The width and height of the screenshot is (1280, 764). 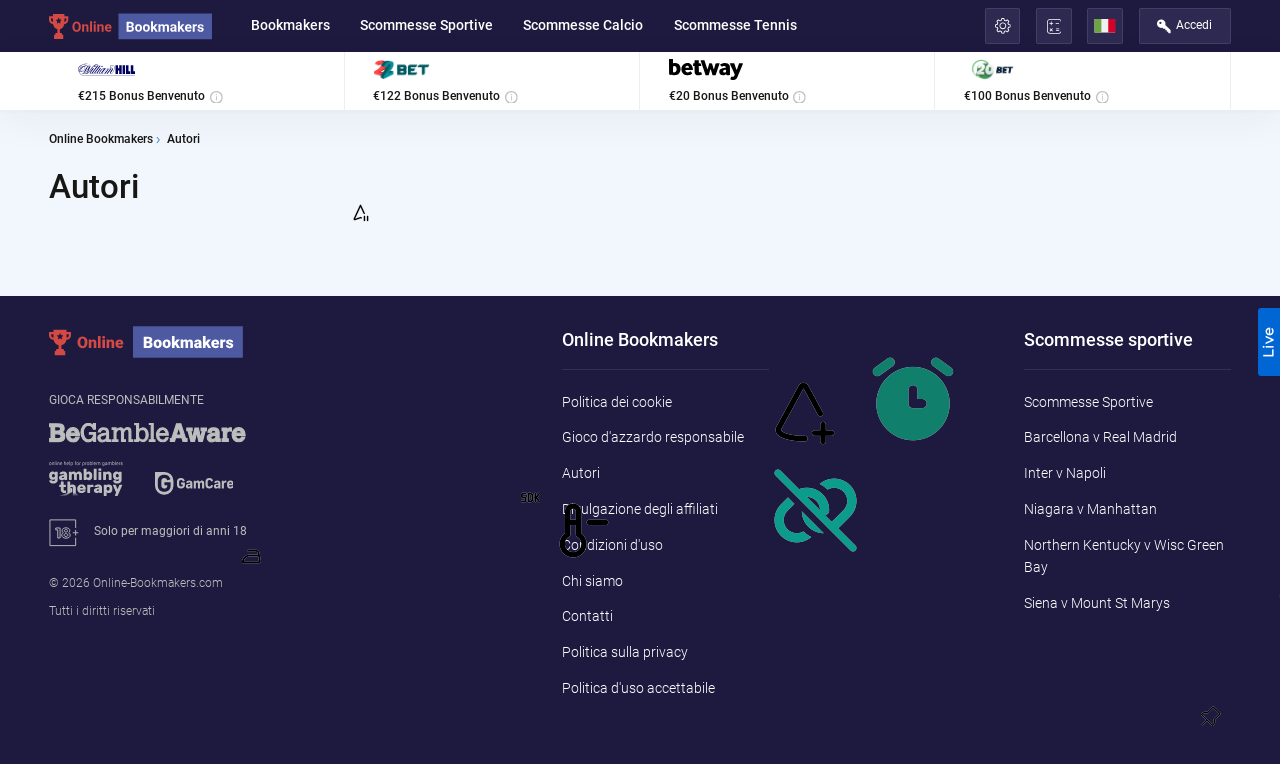 I want to click on set or manage alarms, so click(x=913, y=399).